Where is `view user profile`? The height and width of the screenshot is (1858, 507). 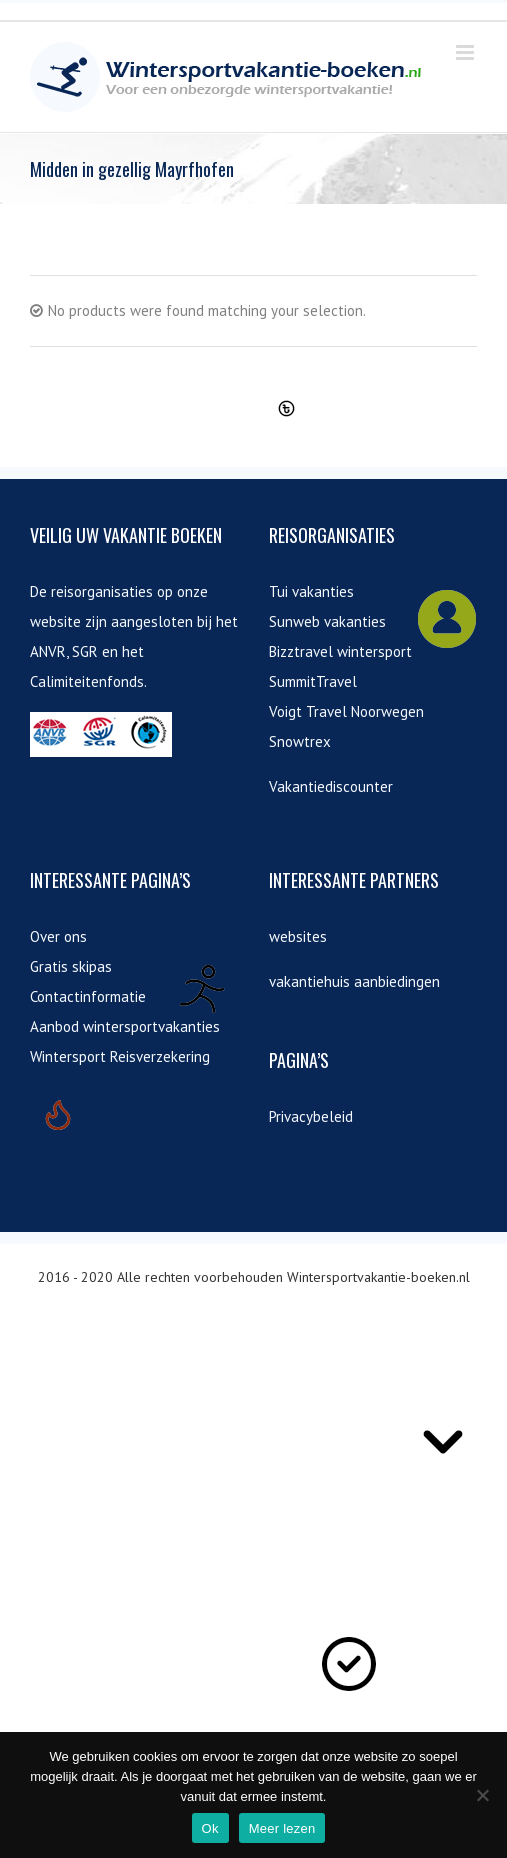
view user profile is located at coordinates (447, 619).